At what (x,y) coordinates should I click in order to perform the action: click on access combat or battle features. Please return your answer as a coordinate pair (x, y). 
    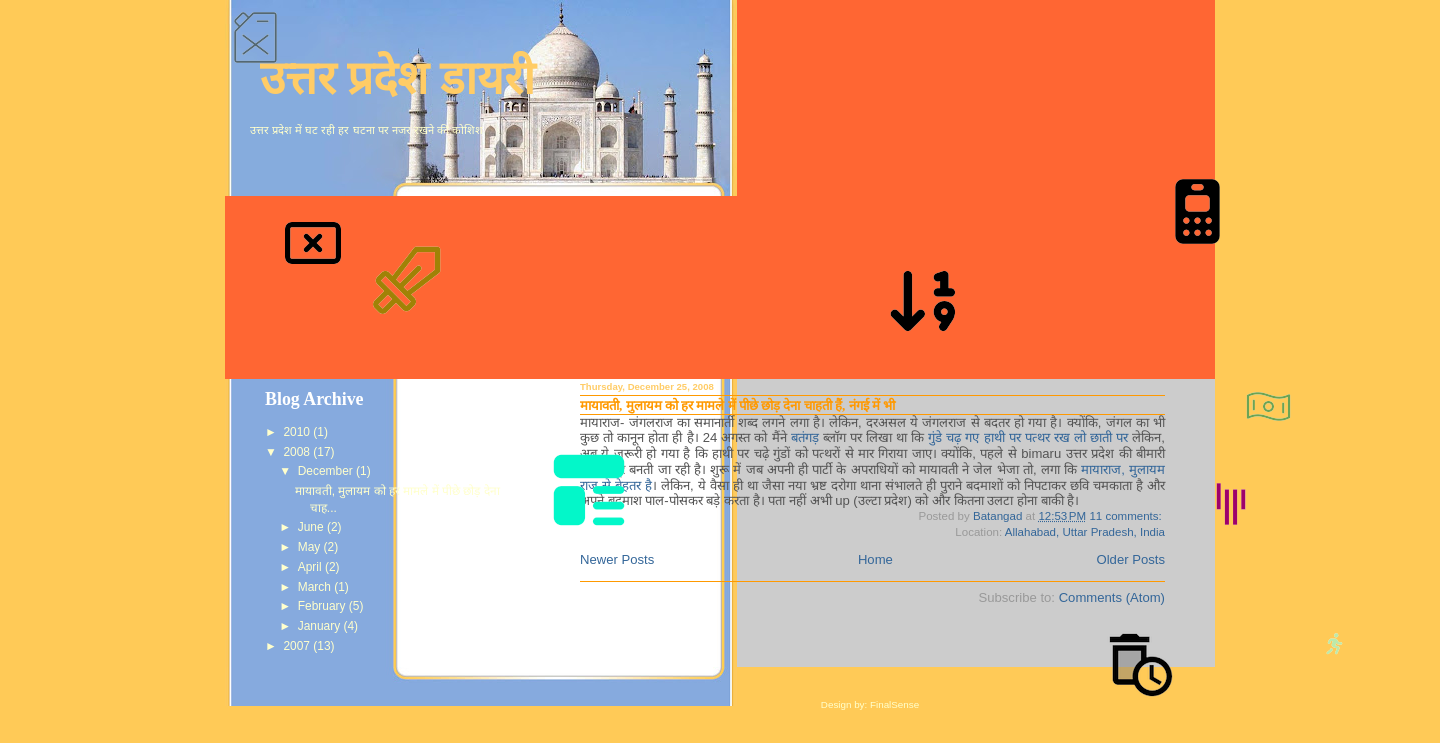
    Looking at the image, I should click on (408, 279).